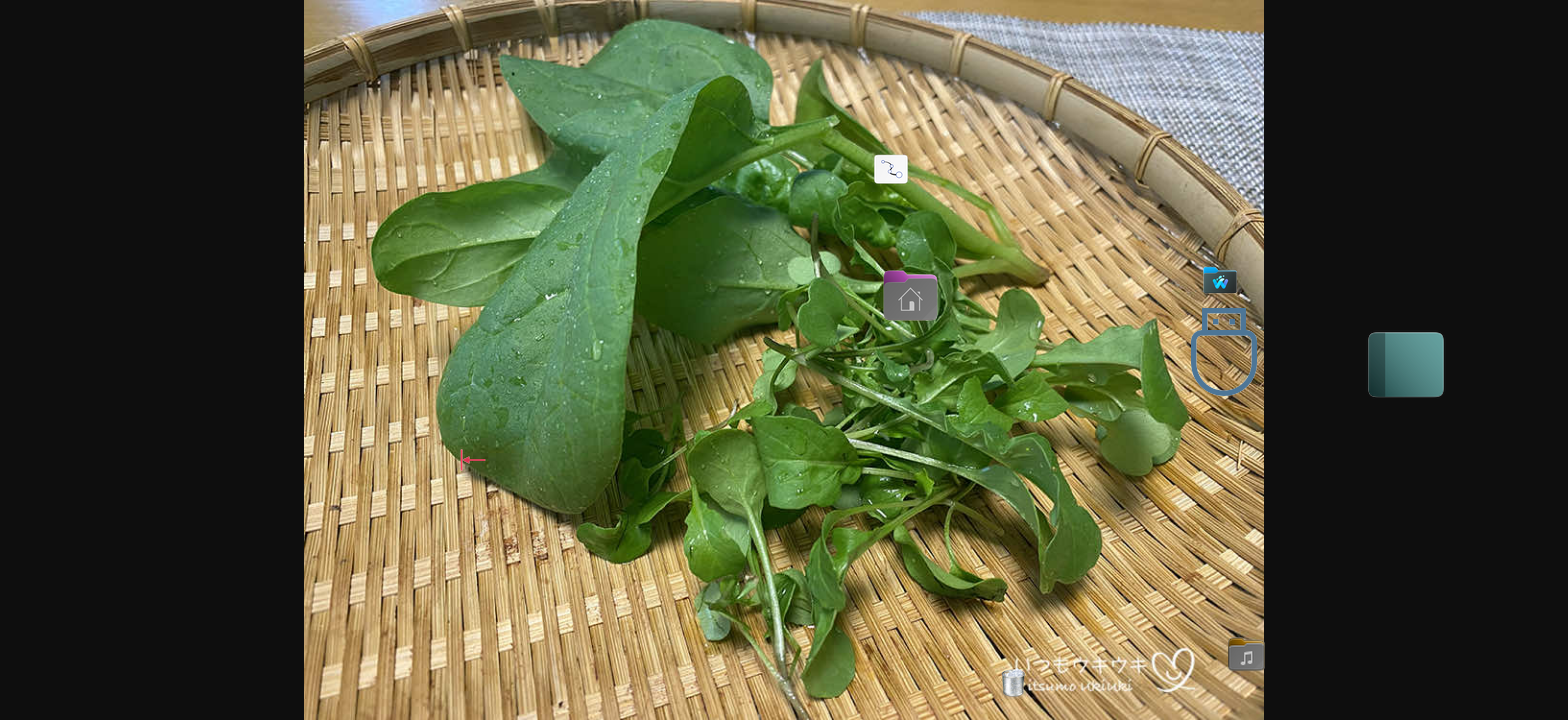 The height and width of the screenshot is (720, 1568). What do you see at coordinates (891, 168) in the screenshot?
I see `open a karbon vector graphics file` at bounding box center [891, 168].